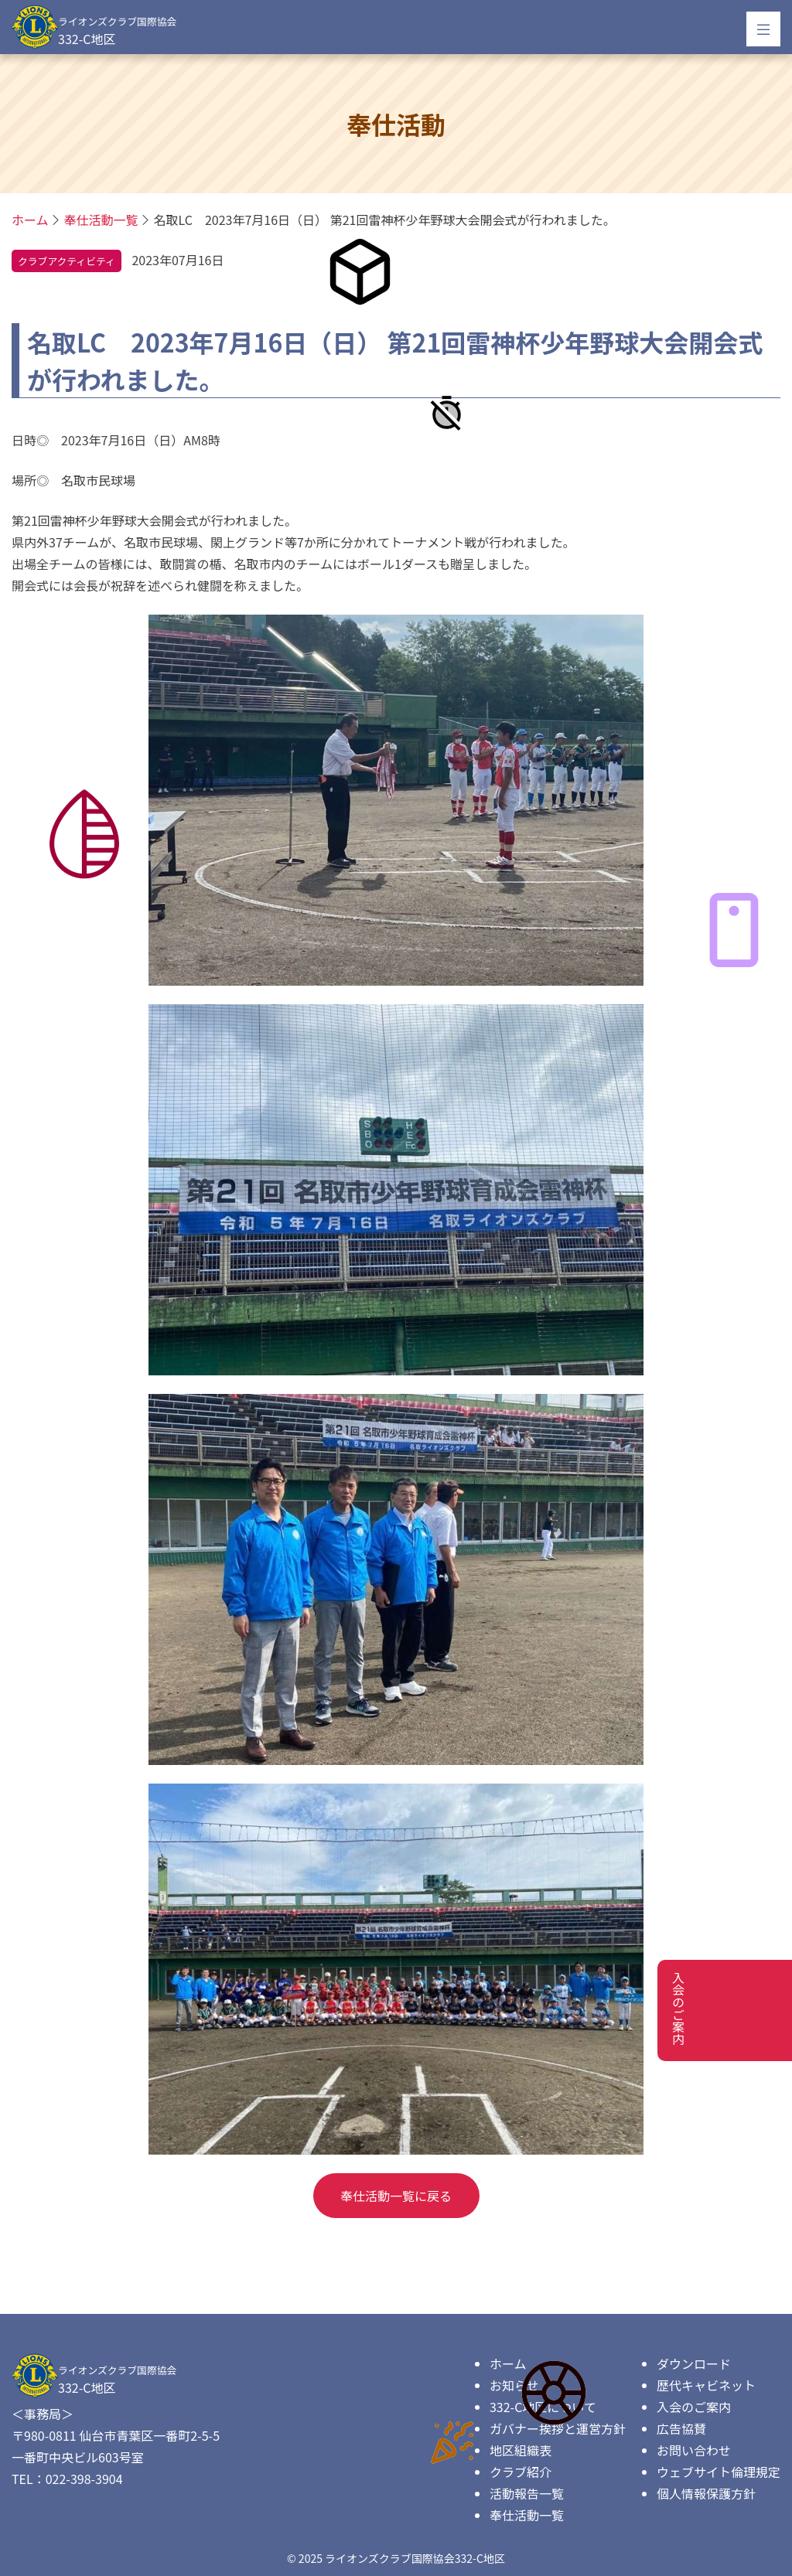 The width and height of the screenshot is (792, 2576). What do you see at coordinates (554, 2393) in the screenshot?
I see `indicates nuclear or radioactive content` at bounding box center [554, 2393].